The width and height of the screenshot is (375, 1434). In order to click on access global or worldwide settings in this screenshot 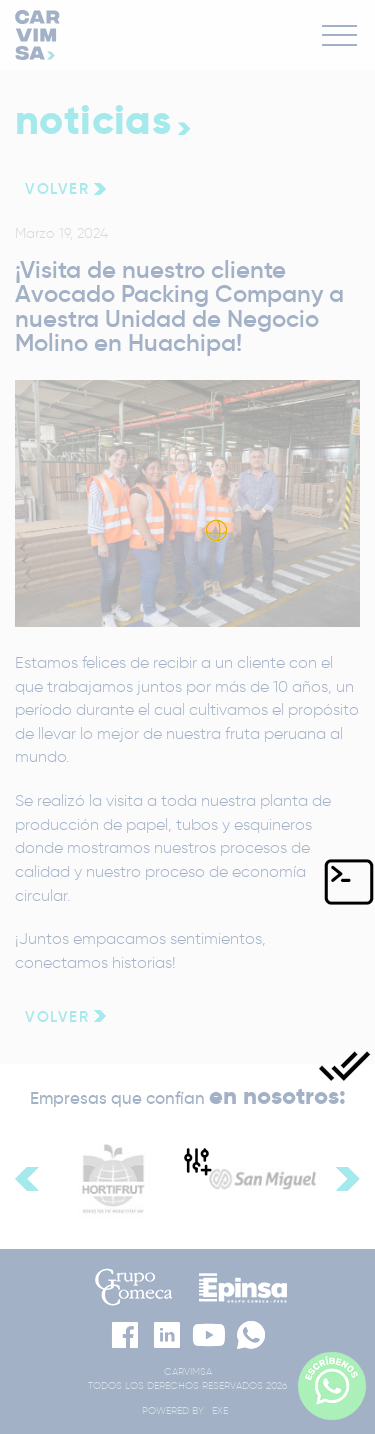, I will do `click(216, 530)`.